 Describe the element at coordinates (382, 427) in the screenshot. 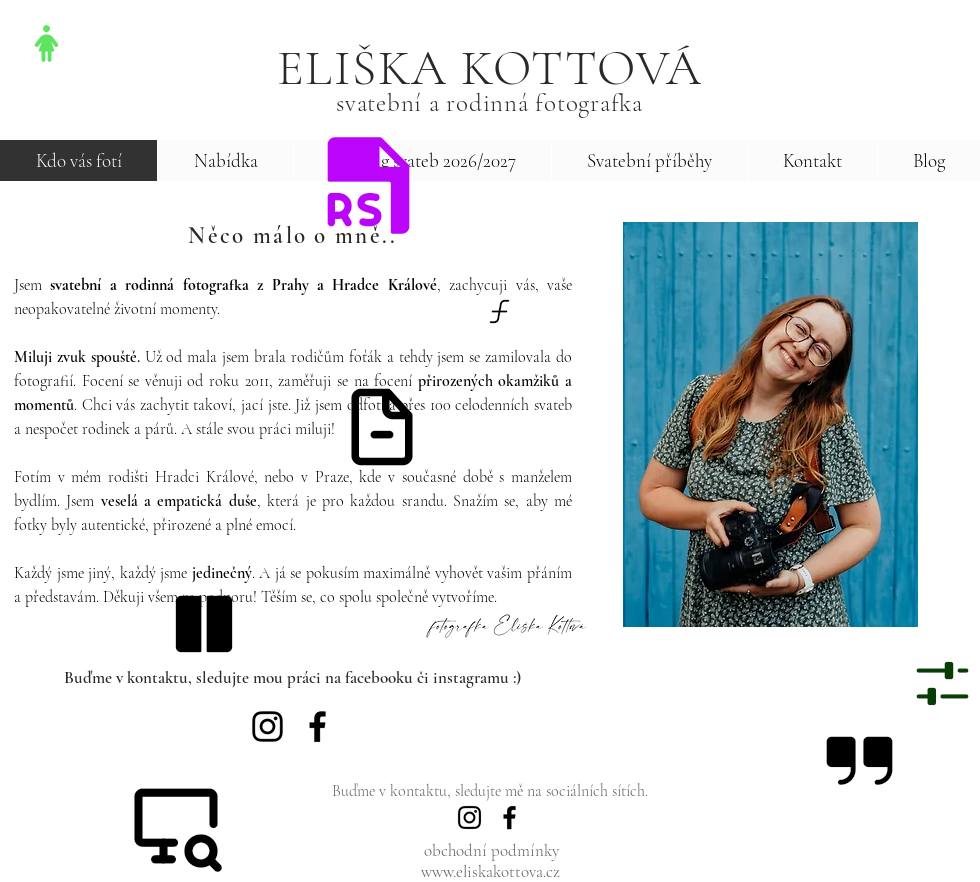

I see `remove or delete a file` at that location.